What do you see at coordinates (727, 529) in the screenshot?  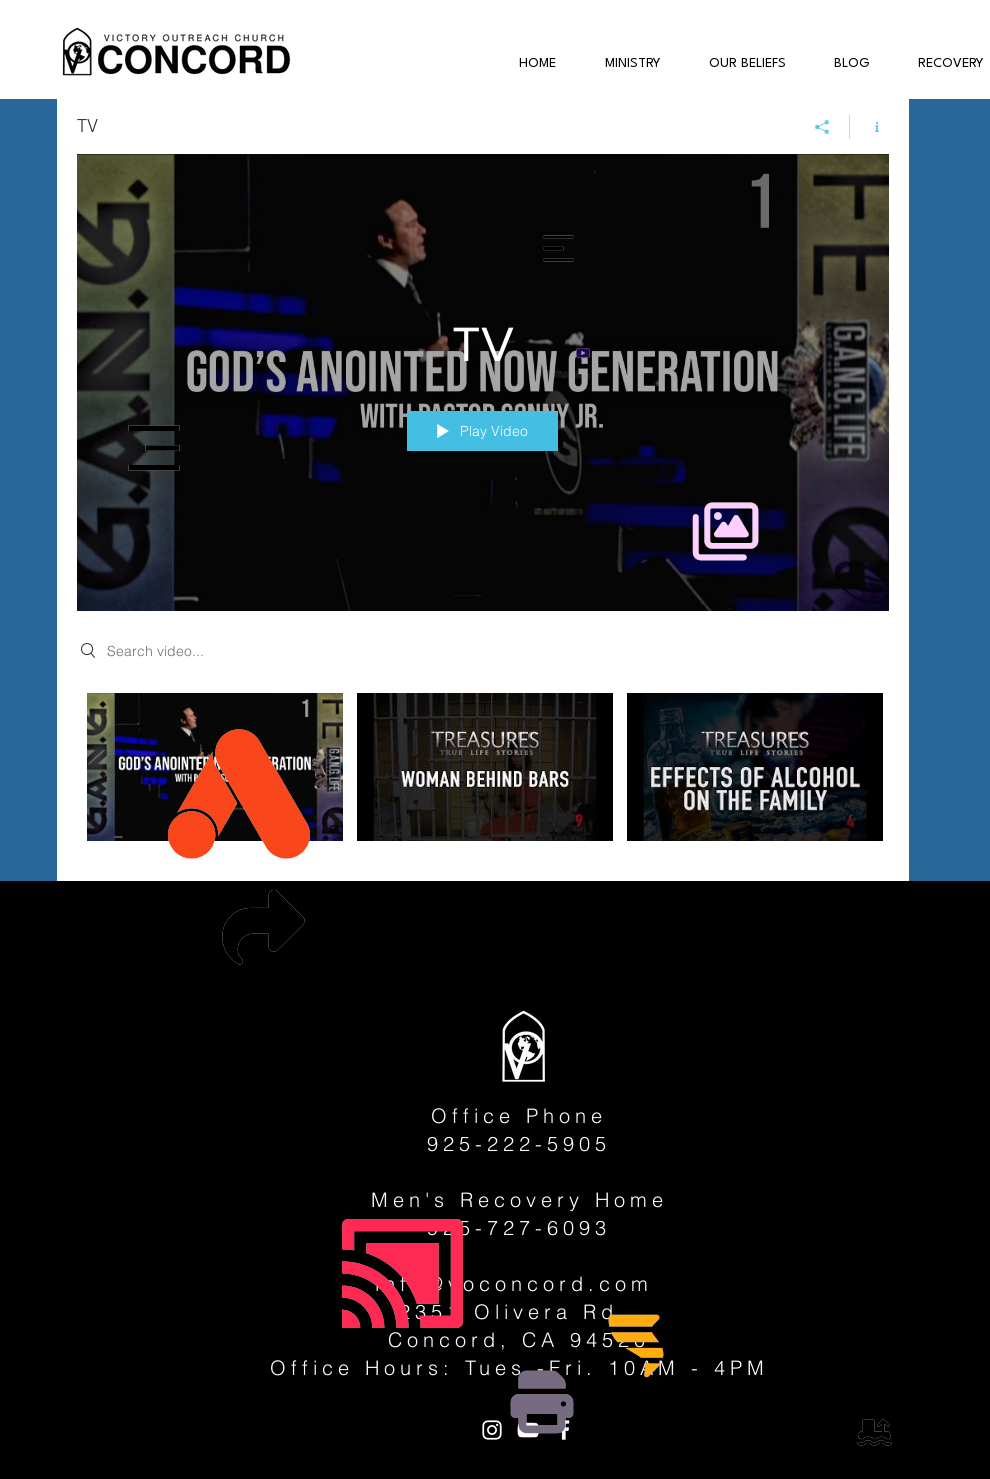 I see `view photo gallery` at bounding box center [727, 529].